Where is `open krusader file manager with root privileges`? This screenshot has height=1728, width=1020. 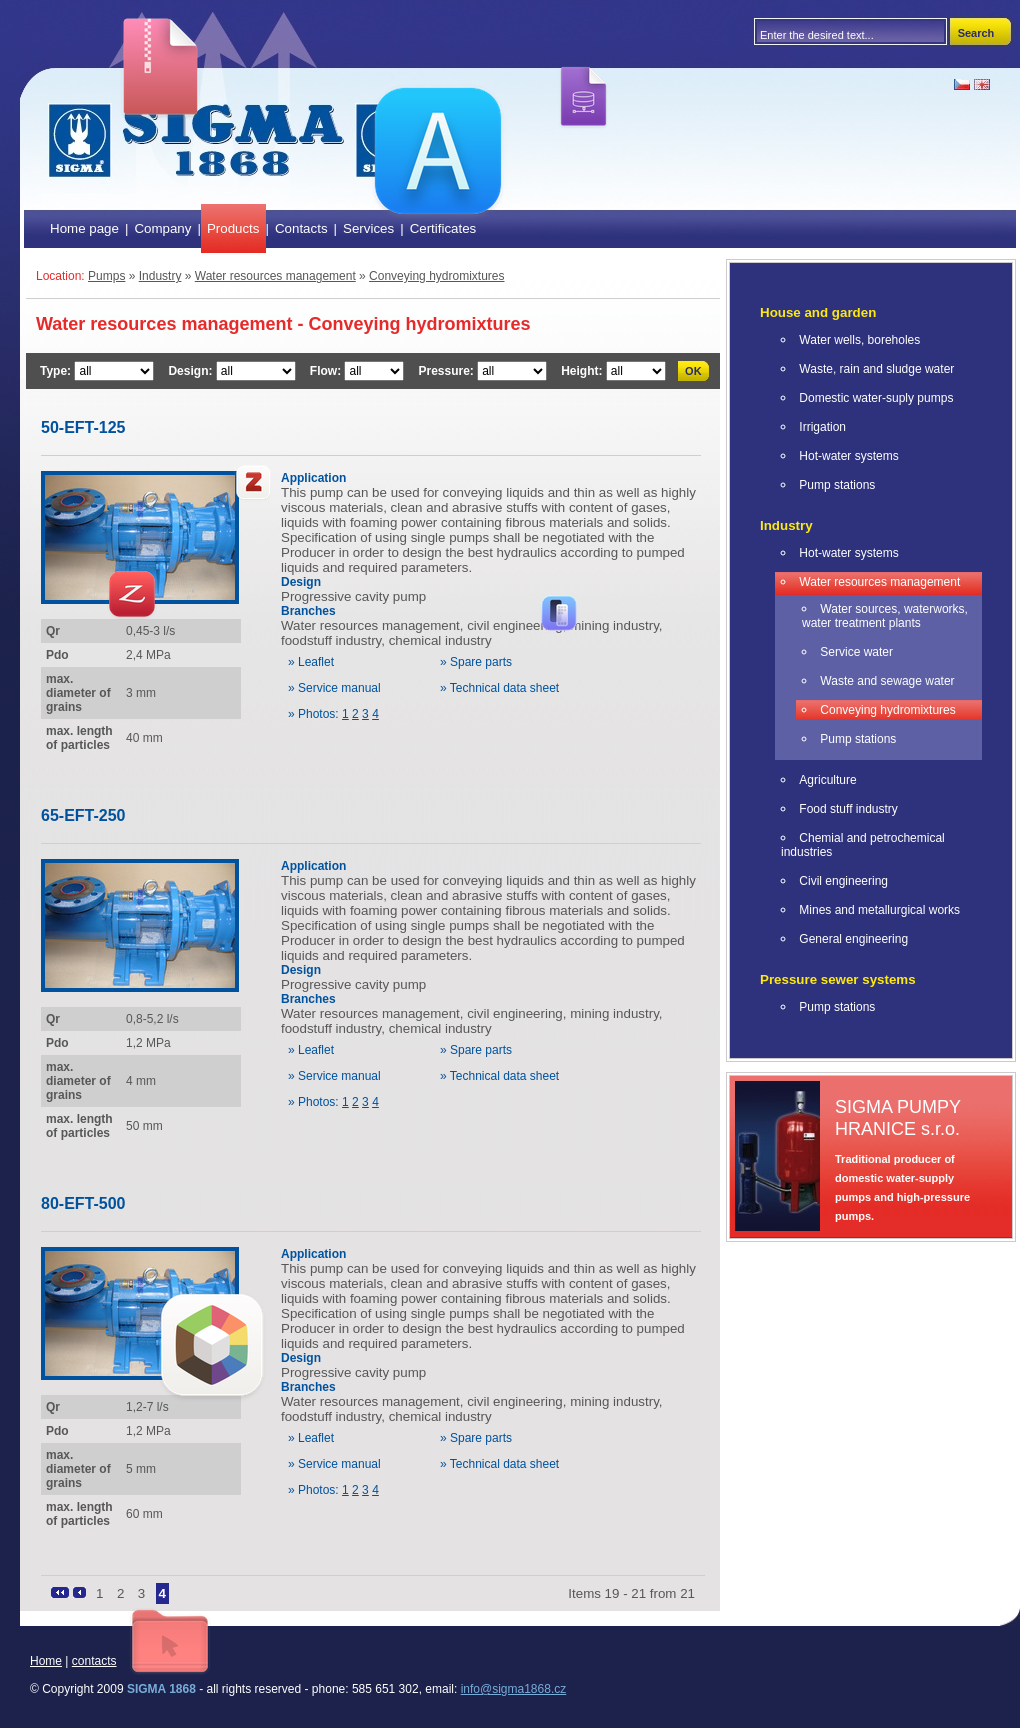 open krusader file manager with root privileges is located at coordinates (170, 1641).